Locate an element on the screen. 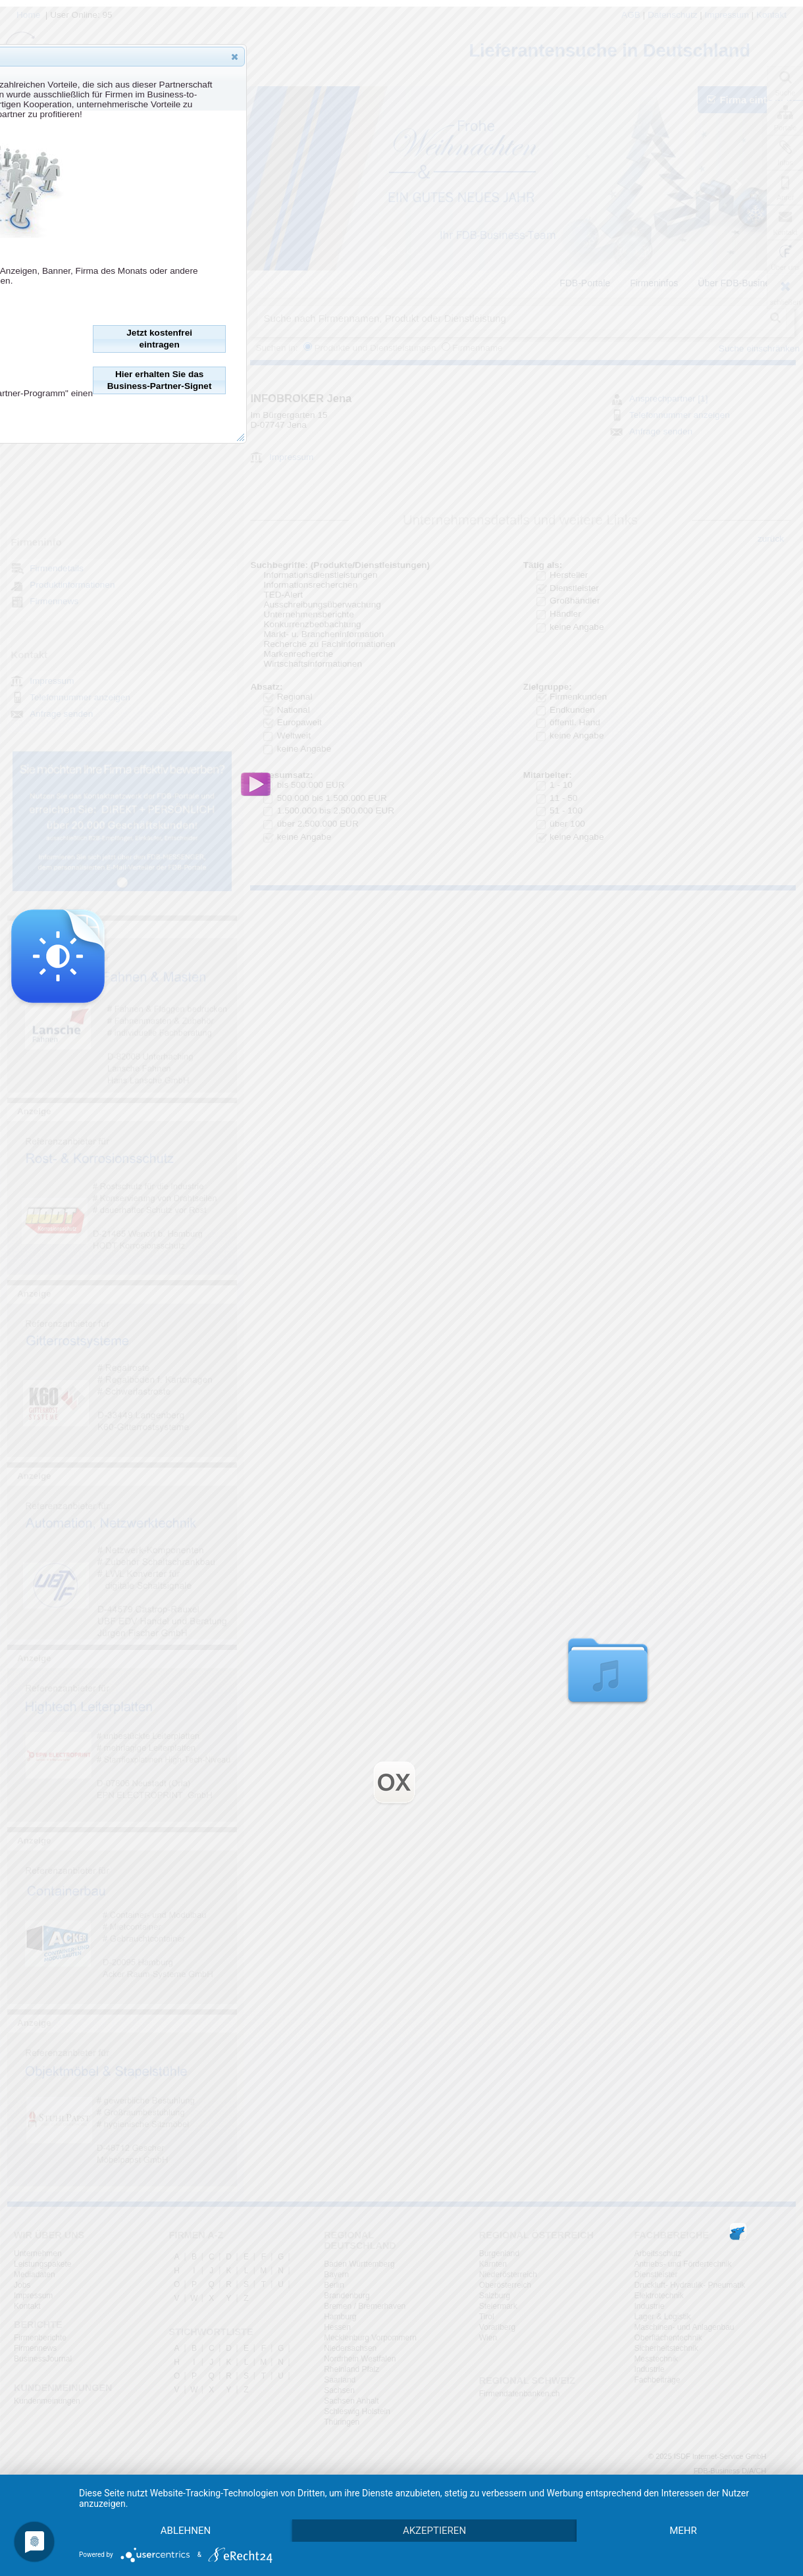 The width and height of the screenshot is (803, 2576). open totem video player is located at coordinates (255, 784).